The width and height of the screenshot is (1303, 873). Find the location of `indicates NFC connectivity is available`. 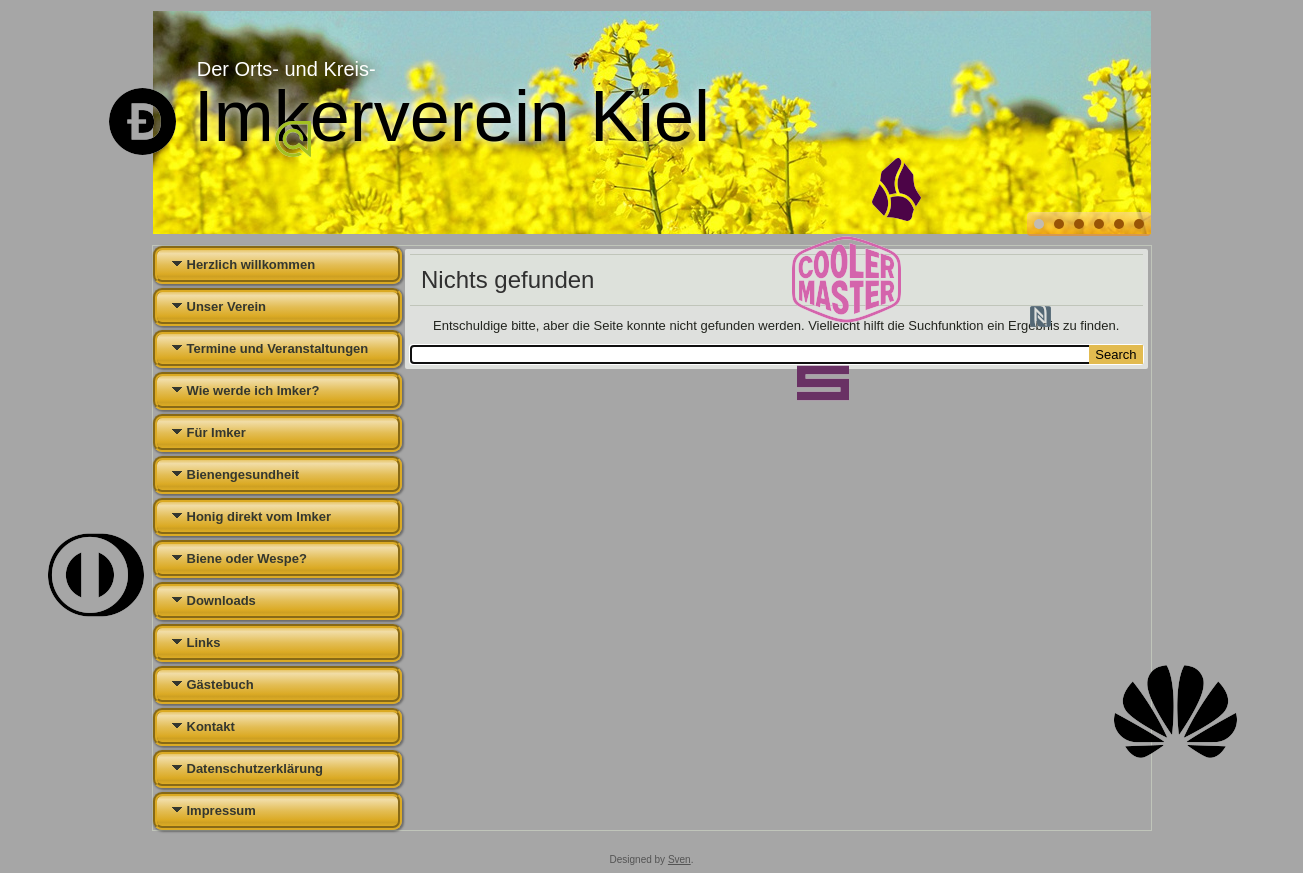

indicates NFC connectivity is available is located at coordinates (1040, 316).